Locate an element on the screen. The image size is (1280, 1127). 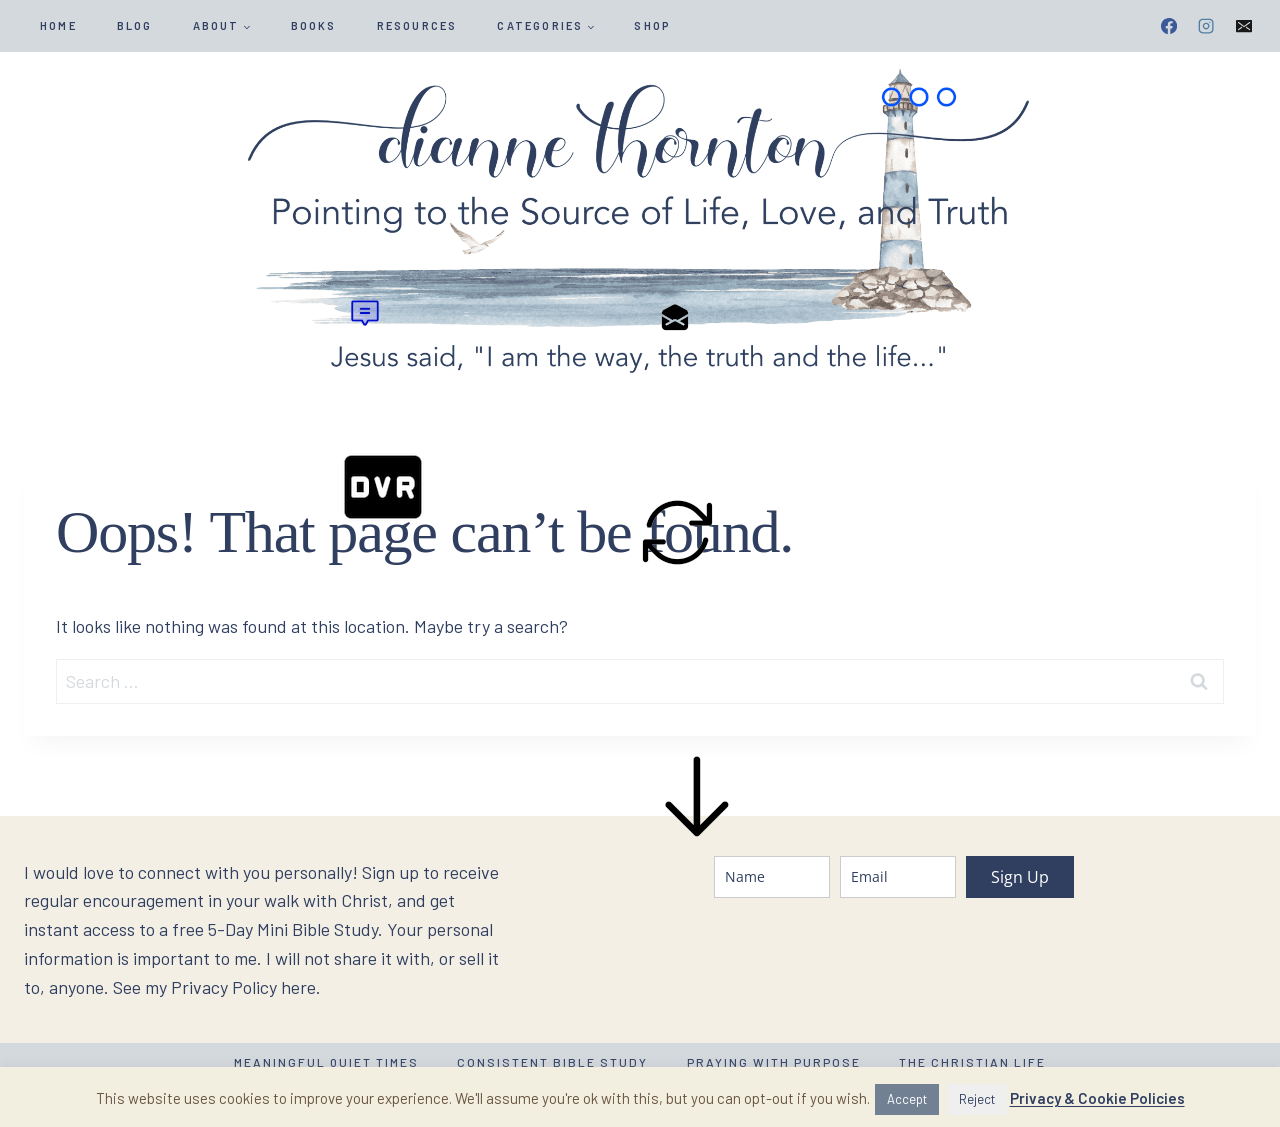
view opened or read messages is located at coordinates (675, 317).